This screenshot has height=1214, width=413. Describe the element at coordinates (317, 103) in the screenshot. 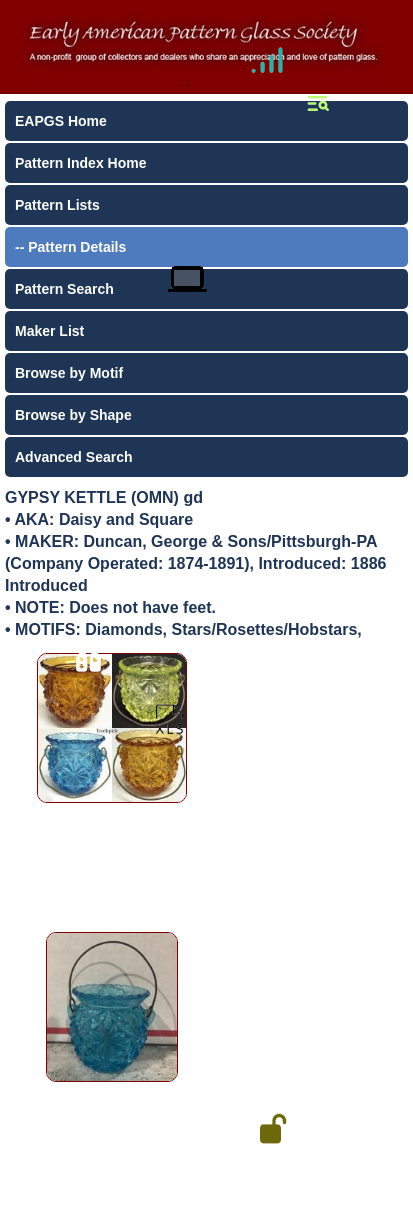

I see `search within a list` at that location.